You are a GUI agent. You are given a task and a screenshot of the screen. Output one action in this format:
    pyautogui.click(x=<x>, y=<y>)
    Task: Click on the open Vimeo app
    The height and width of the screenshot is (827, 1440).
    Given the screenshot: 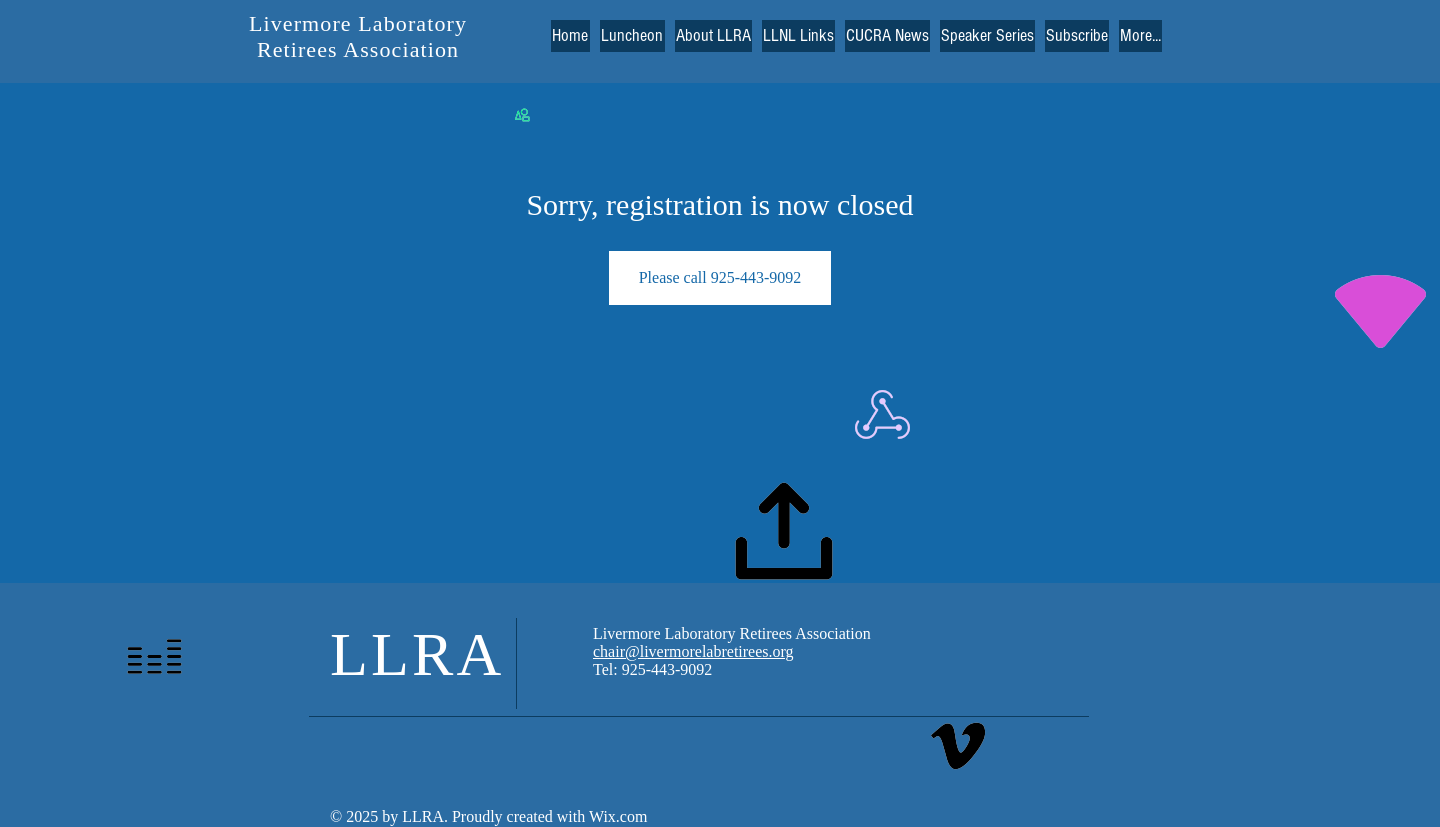 What is the action you would take?
    pyautogui.click(x=958, y=746)
    